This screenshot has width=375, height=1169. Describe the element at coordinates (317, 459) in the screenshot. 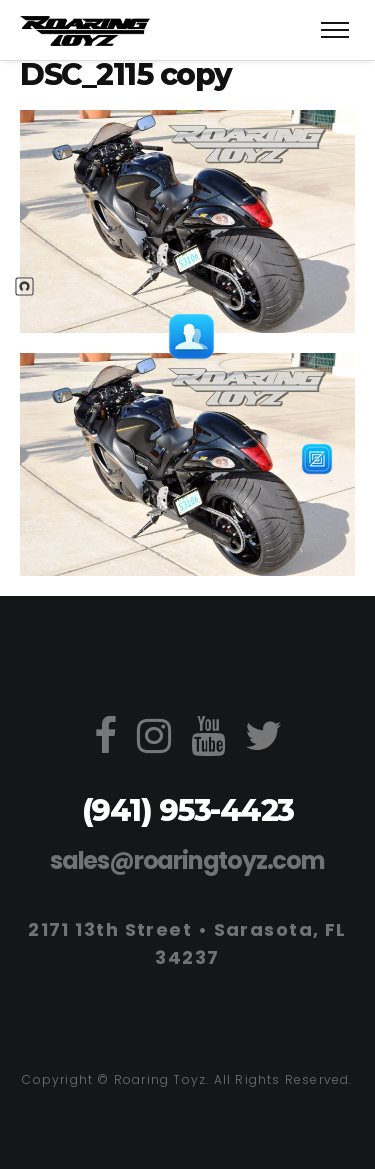

I see `open Zed Preview code editor` at that location.